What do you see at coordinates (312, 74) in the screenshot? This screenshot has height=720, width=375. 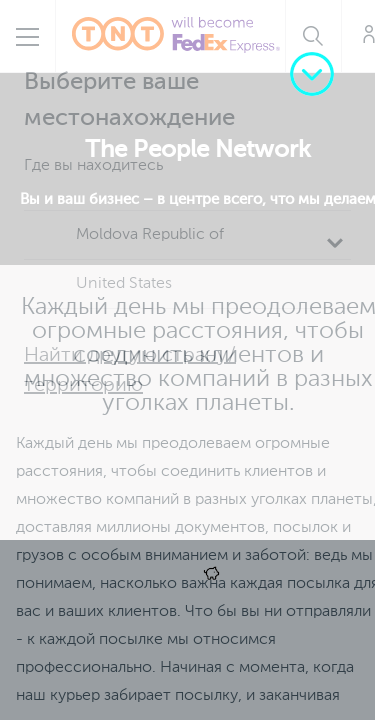 I see `expand dropdown menu or content` at bounding box center [312, 74].